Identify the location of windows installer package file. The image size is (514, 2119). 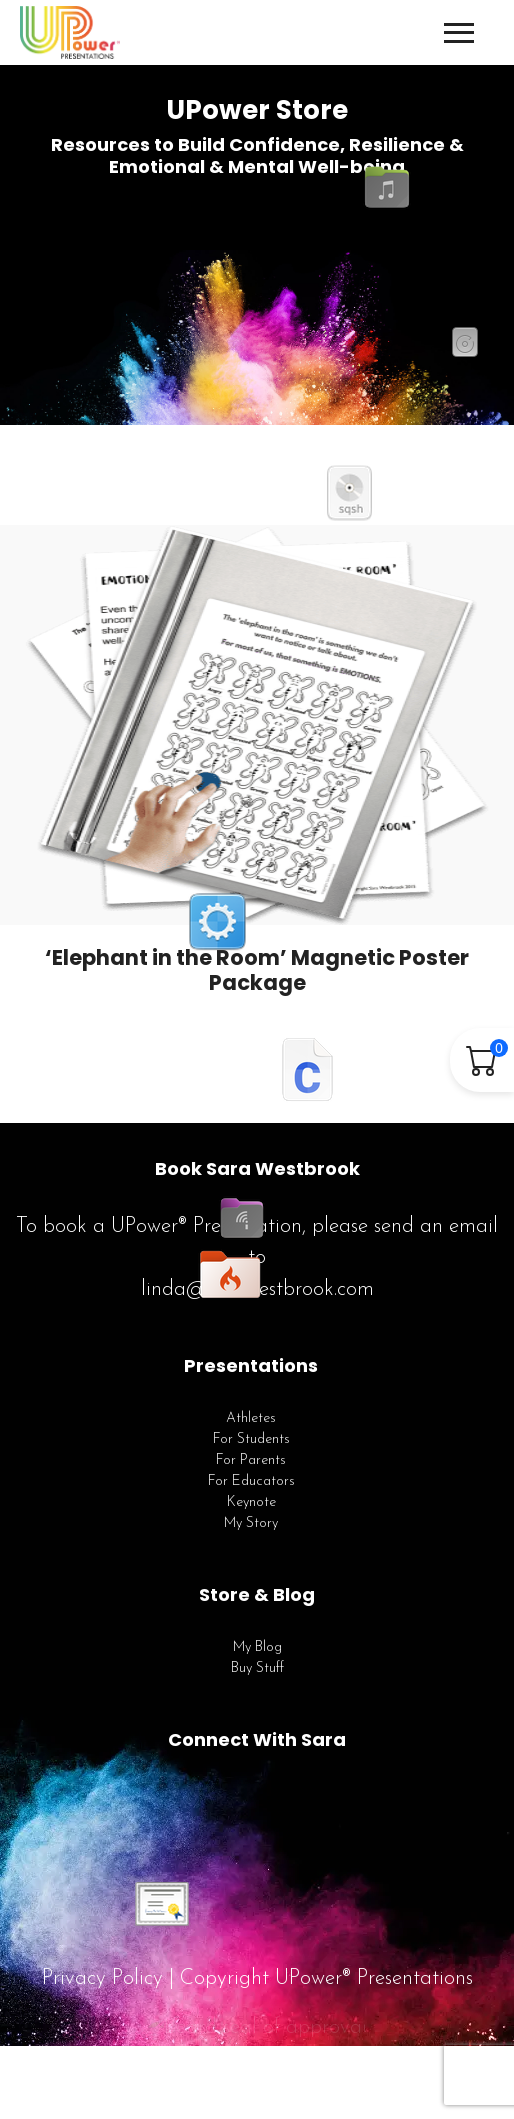
(217, 921).